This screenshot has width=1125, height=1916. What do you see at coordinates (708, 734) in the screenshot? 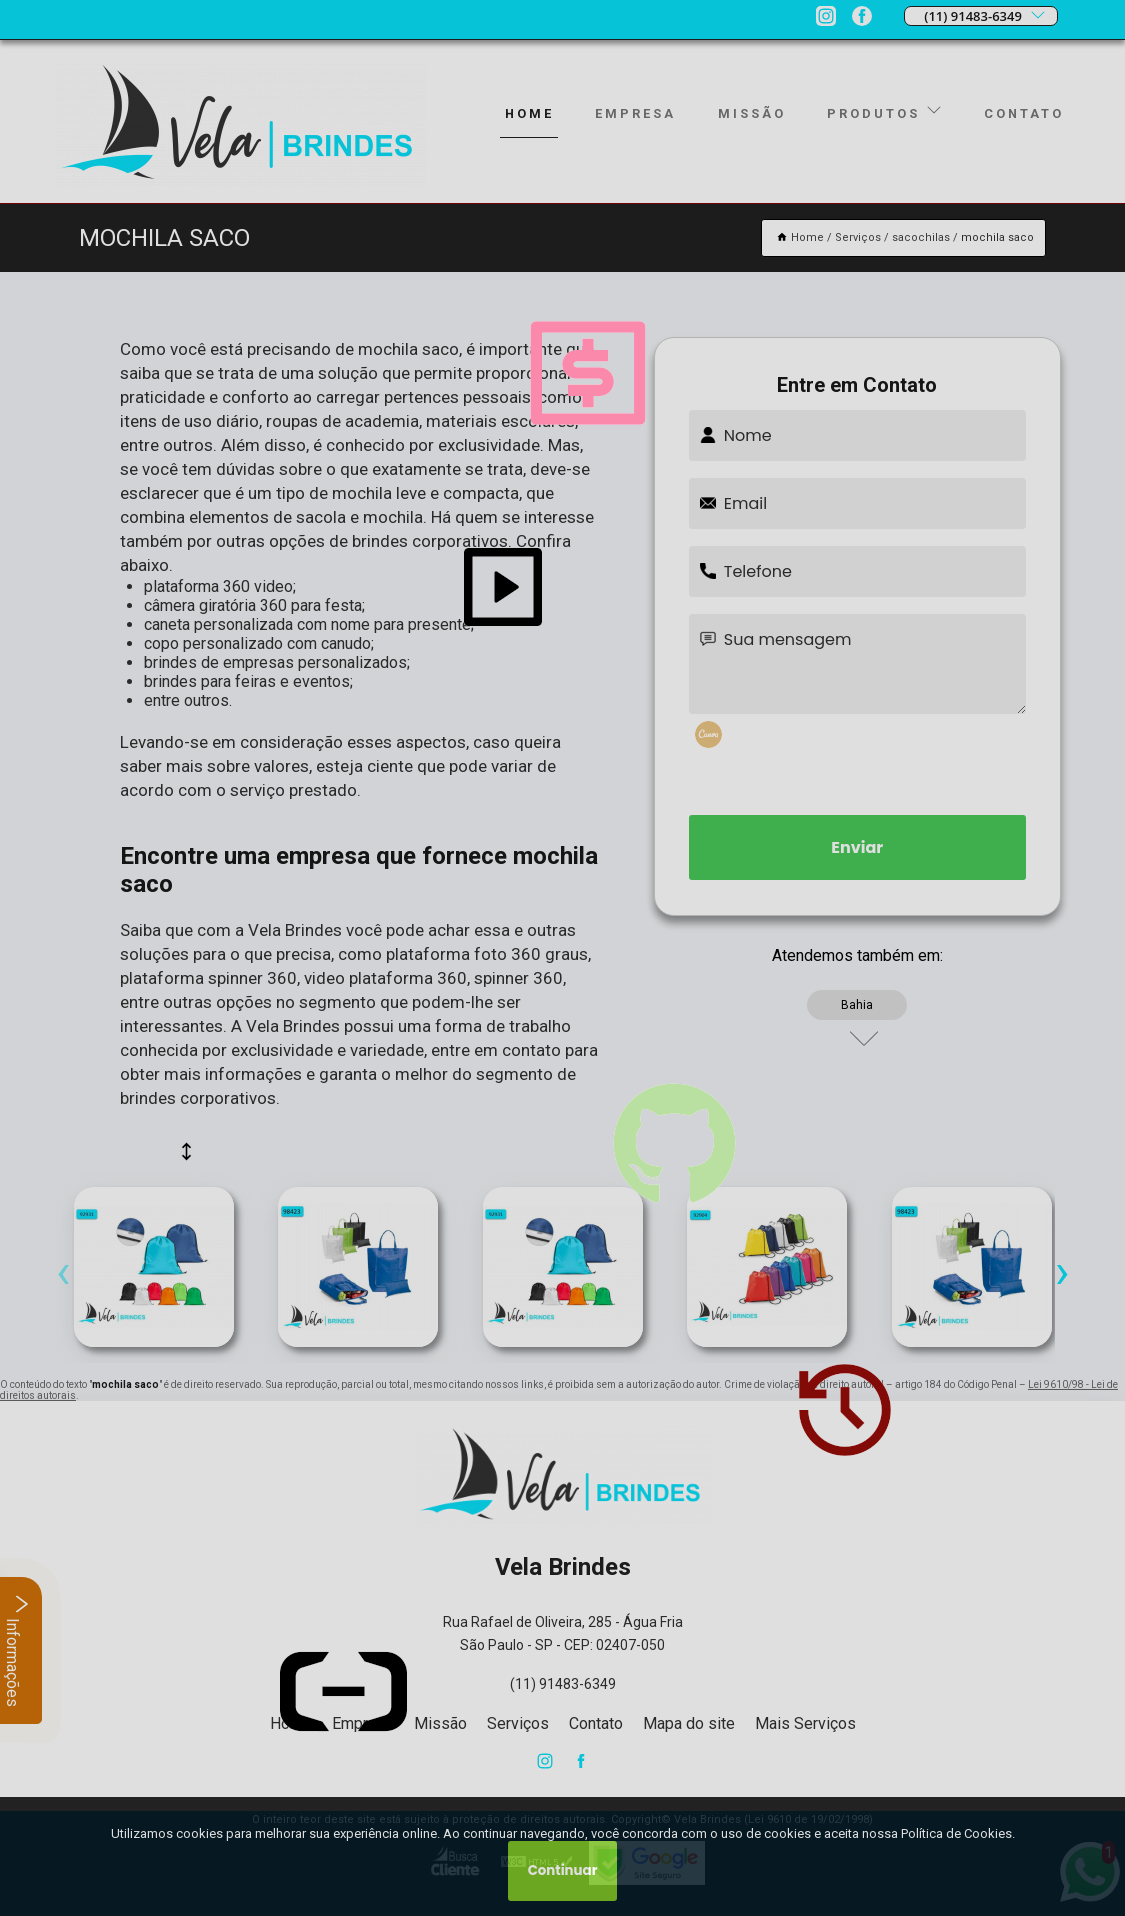
I see `open Canva app` at bounding box center [708, 734].